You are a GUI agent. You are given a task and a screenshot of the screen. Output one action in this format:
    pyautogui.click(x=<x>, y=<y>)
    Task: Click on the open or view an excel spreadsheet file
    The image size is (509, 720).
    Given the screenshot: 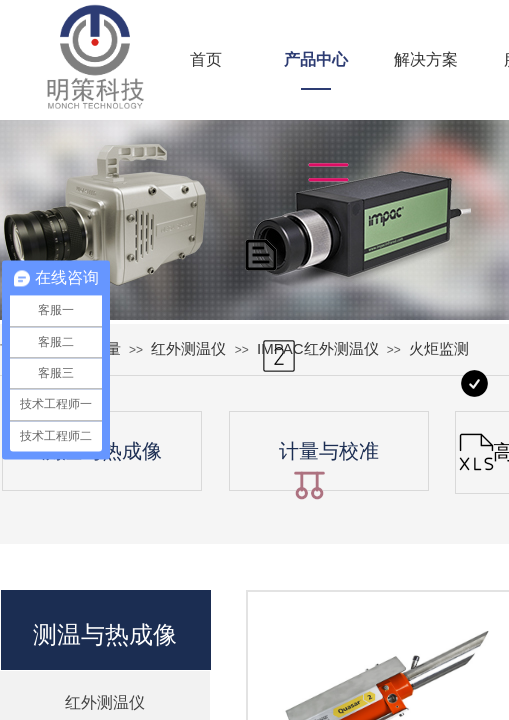 What is the action you would take?
    pyautogui.click(x=476, y=453)
    